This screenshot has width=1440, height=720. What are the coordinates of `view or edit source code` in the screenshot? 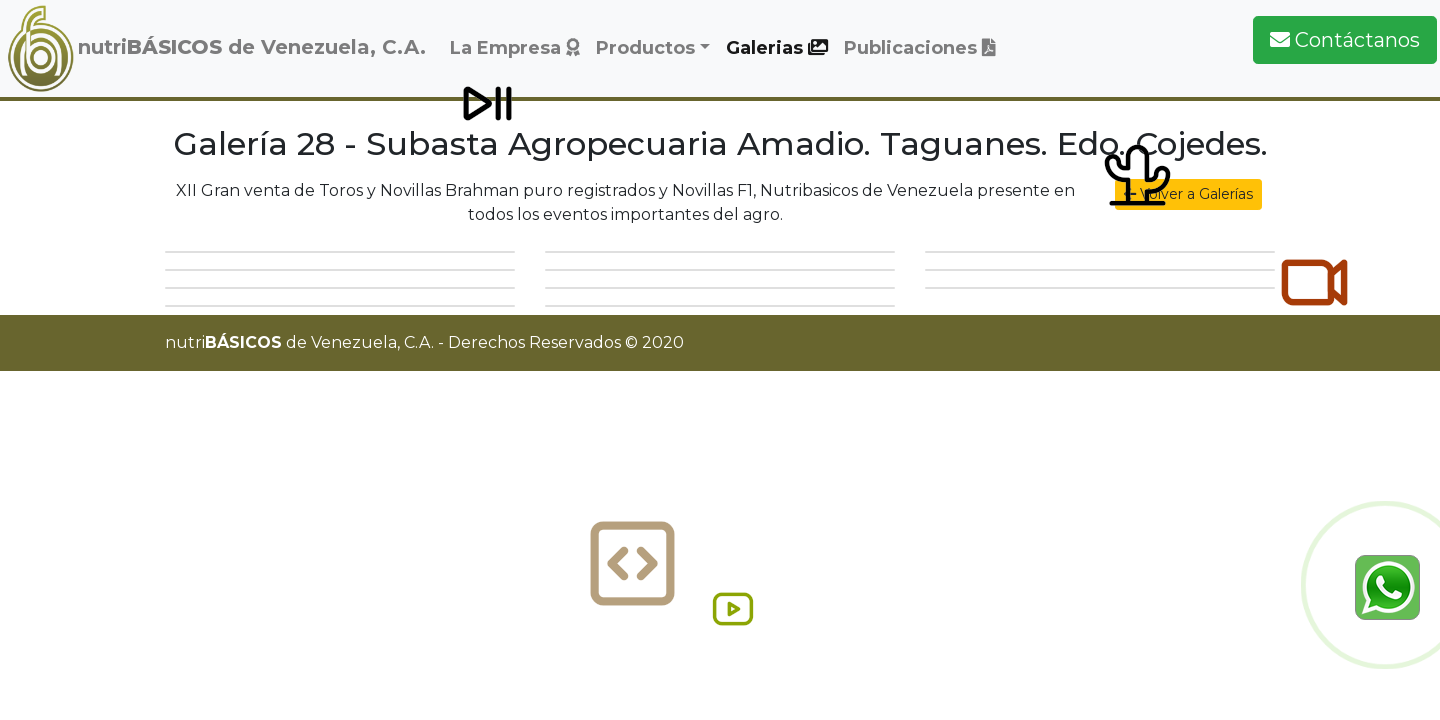 It's located at (632, 563).